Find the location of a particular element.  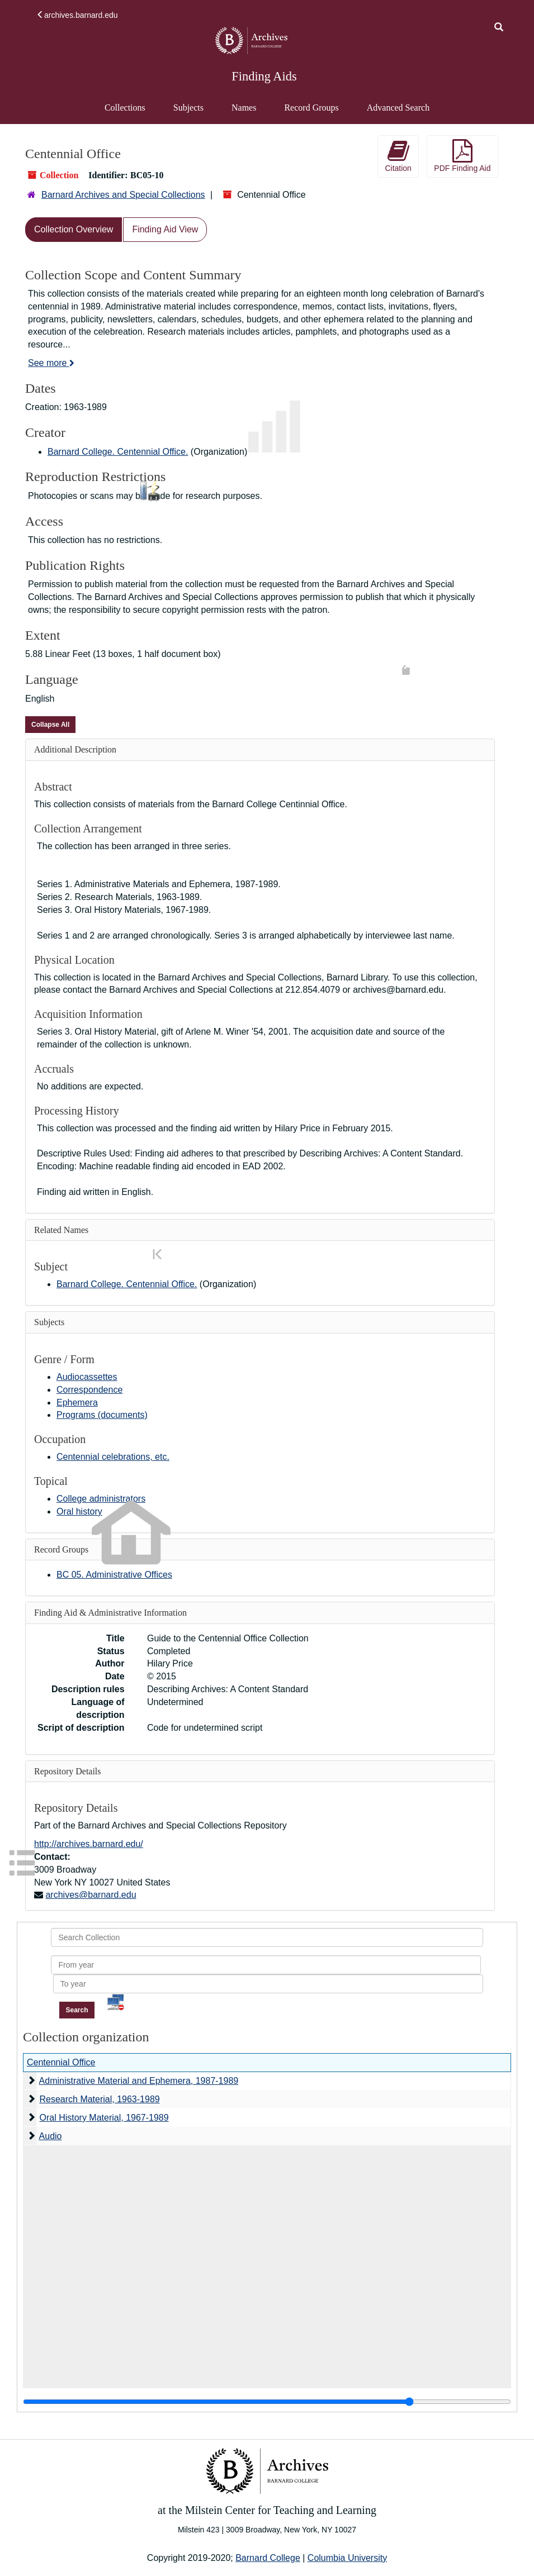

go to first item in a list or sequence (right-to-left layout) is located at coordinates (157, 1254).